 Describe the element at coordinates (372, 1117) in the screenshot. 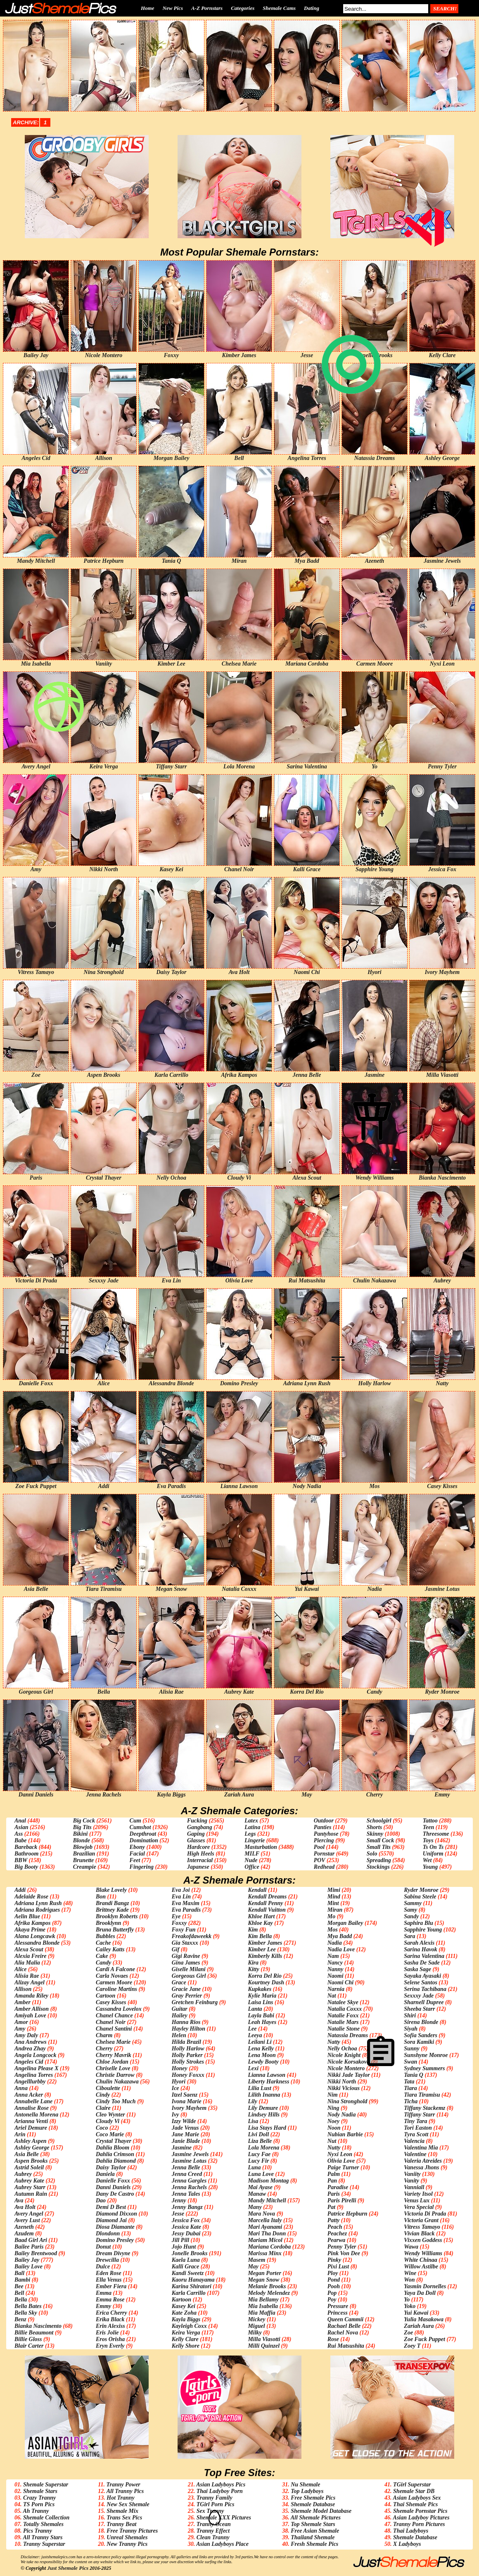

I see `access air traffic control features` at that location.